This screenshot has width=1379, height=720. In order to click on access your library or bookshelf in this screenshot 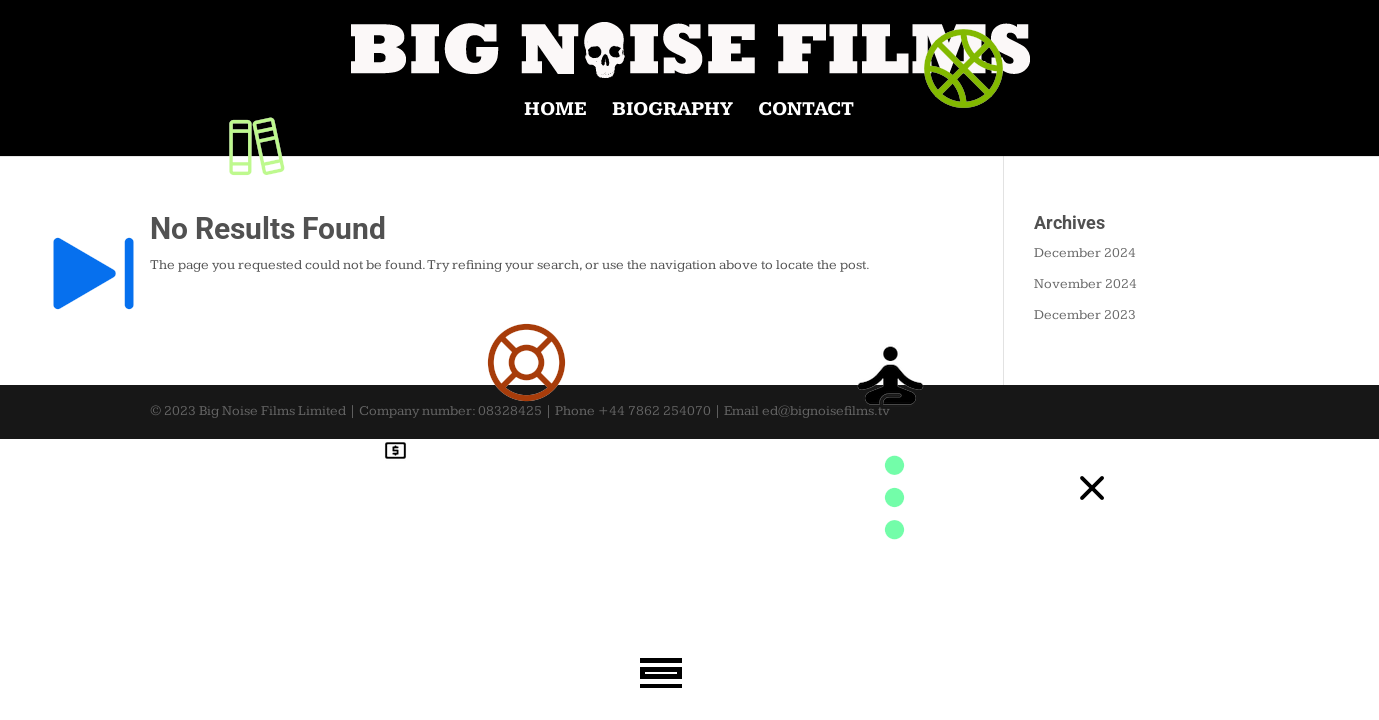, I will do `click(254, 147)`.